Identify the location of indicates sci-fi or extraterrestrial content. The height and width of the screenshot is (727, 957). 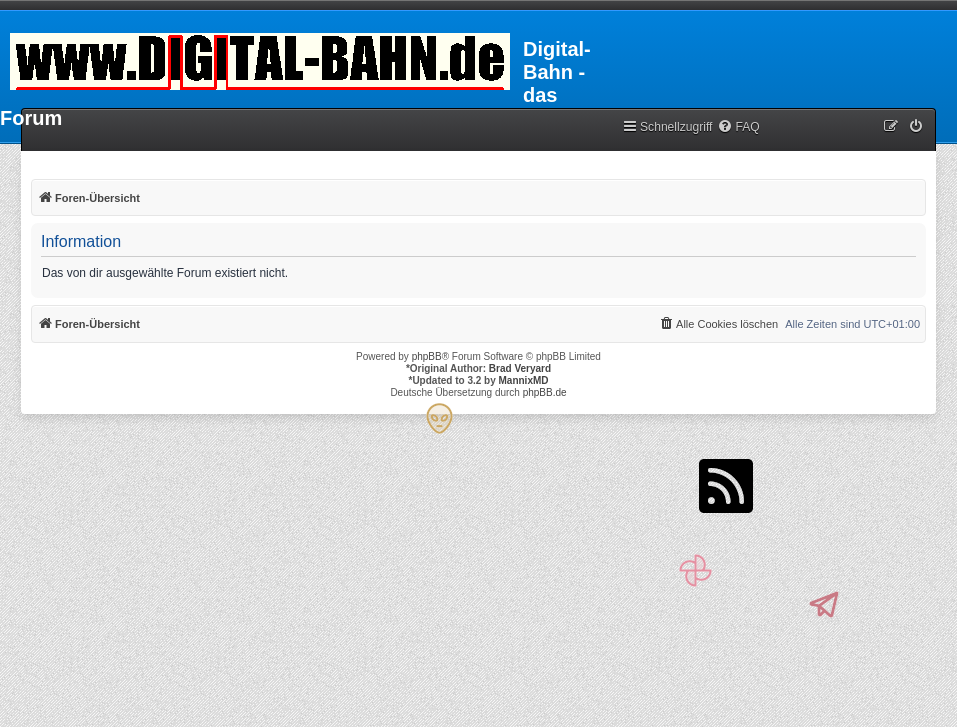
(439, 418).